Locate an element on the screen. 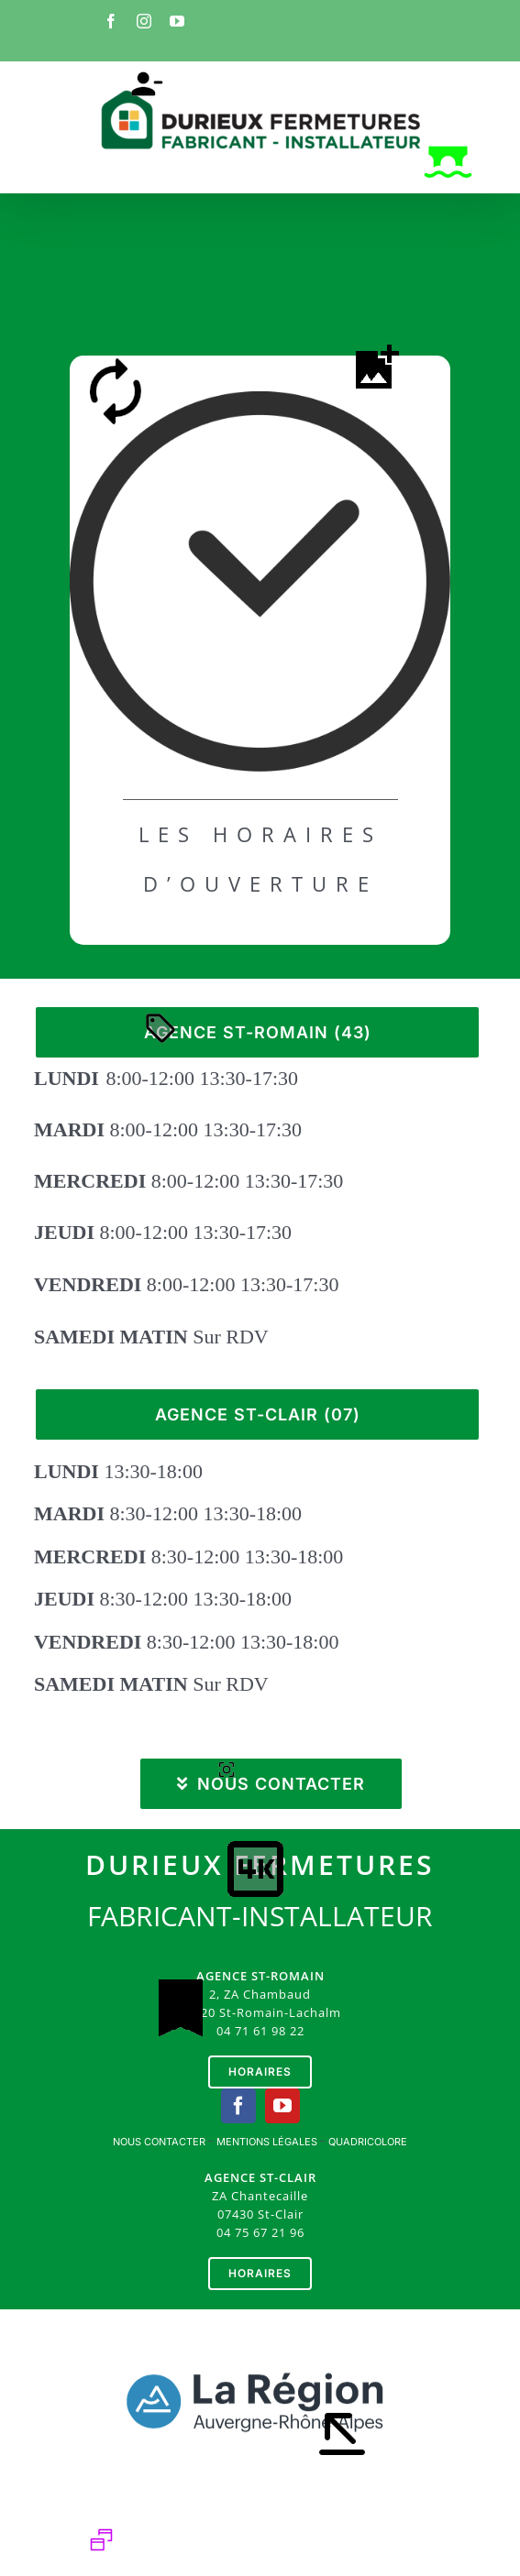  bookmark this item is located at coordinates (181, 2008).